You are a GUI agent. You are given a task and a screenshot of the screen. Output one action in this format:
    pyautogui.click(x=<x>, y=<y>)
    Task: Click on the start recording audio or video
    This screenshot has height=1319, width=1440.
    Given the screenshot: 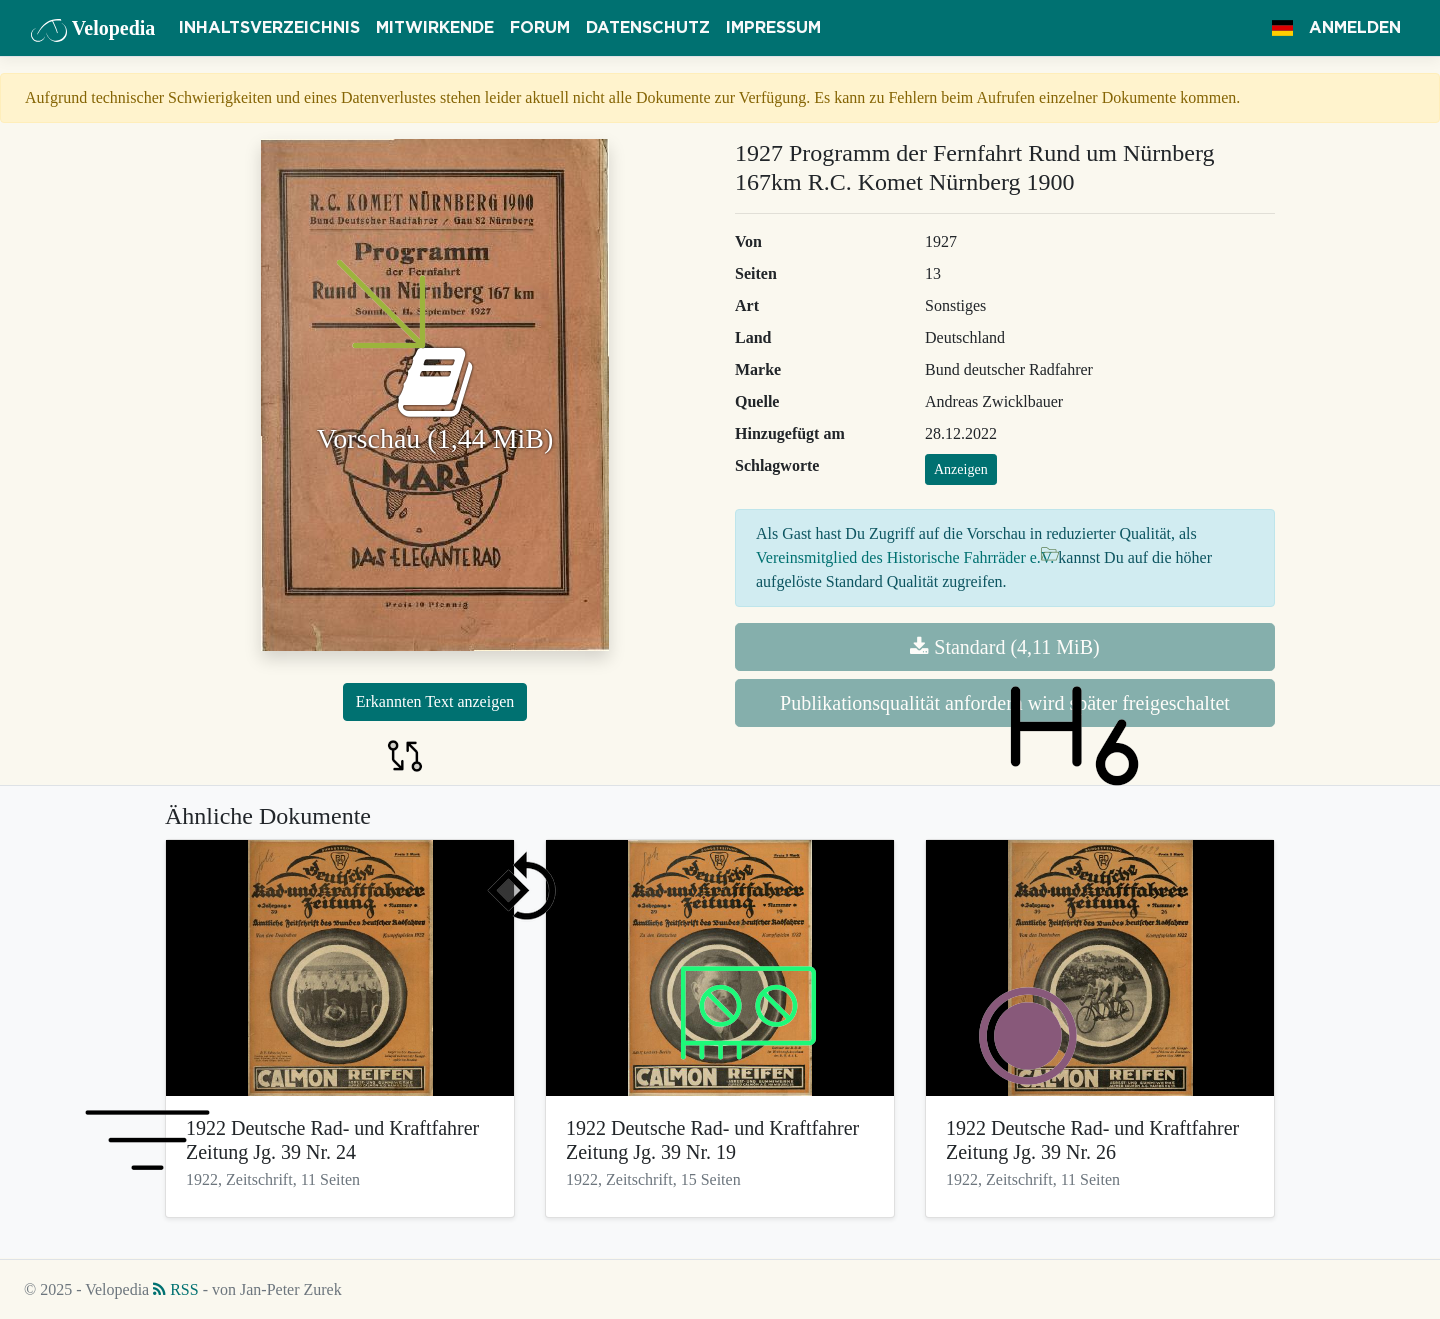 What is the action you would take?
    pyautogui.click(x=1028, y=1036)
    